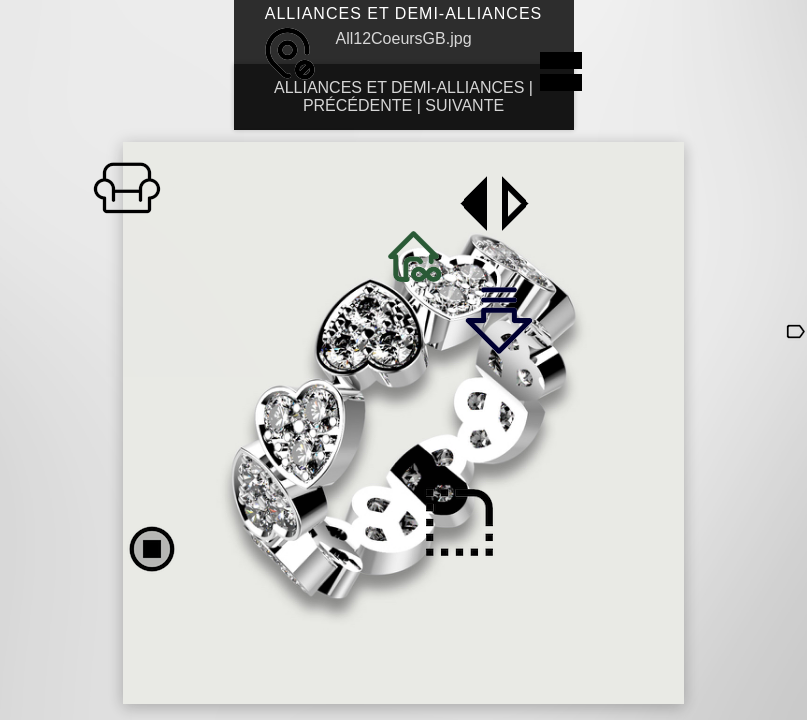 The width and height of the screenshot is (807, 720). I want to click on switch to the right panel or view, so click(494, 203).